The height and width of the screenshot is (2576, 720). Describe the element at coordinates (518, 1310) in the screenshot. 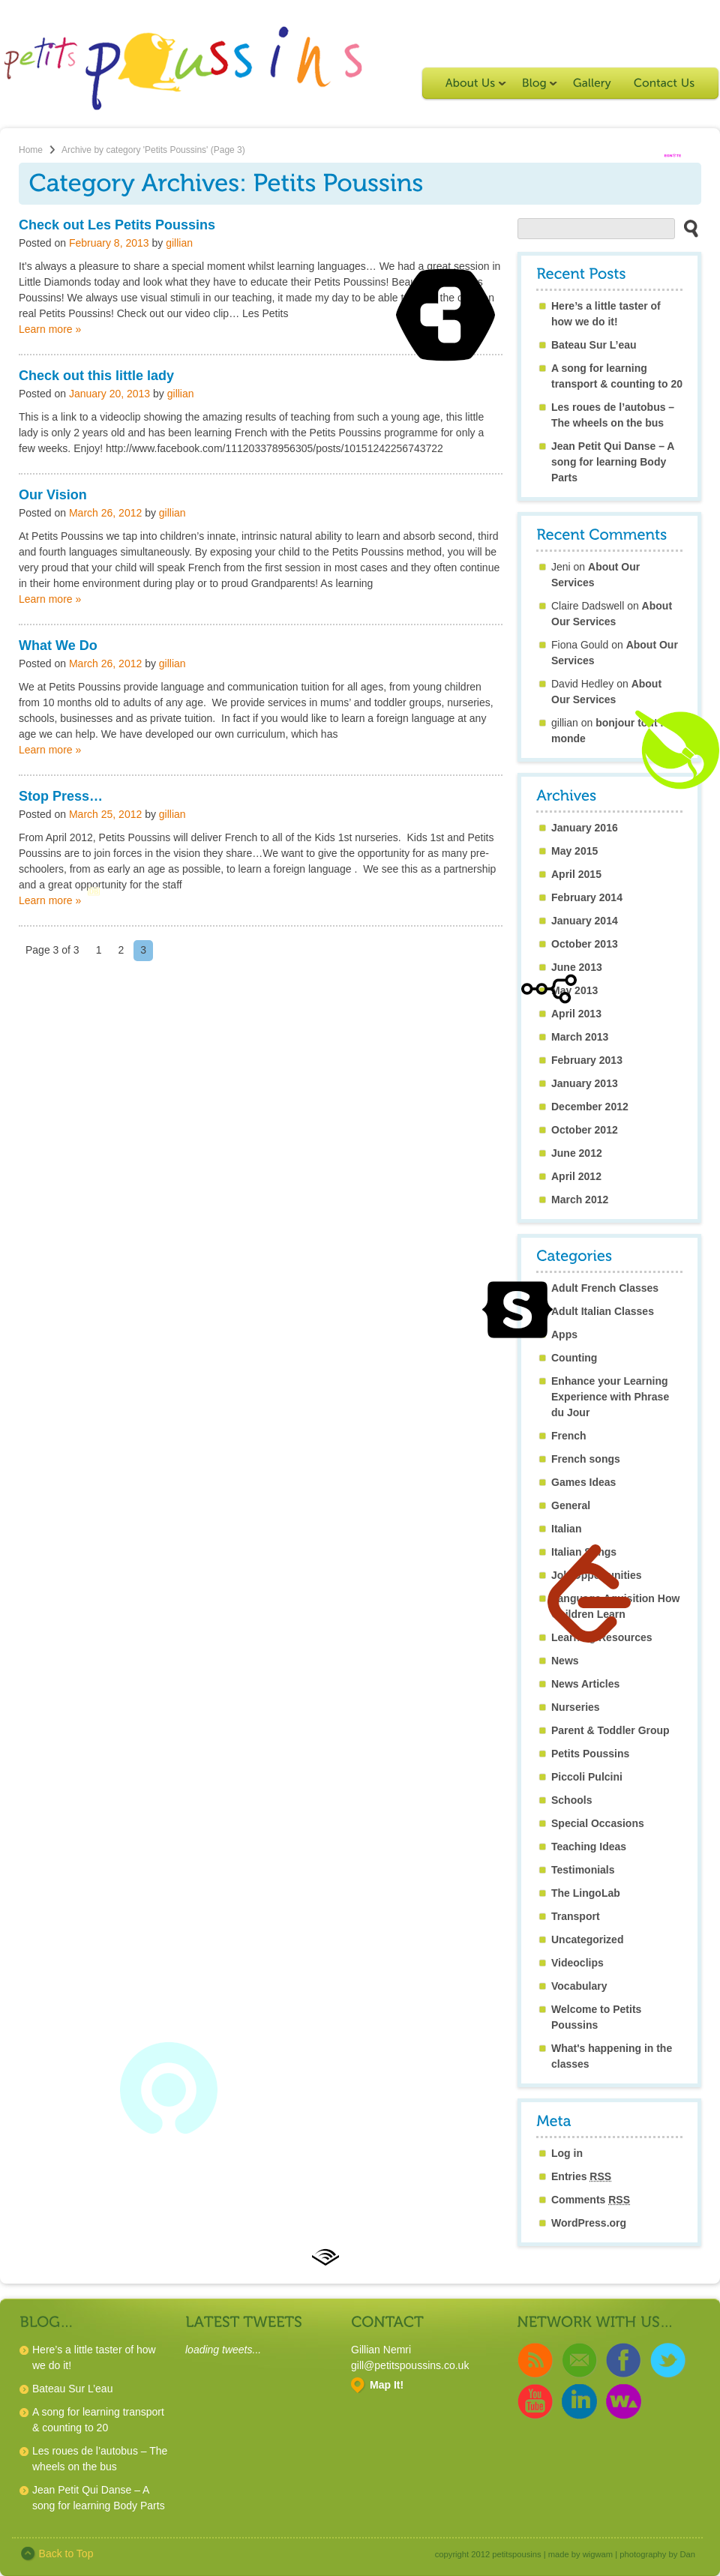

I see `statamic content management system logo` at that location.